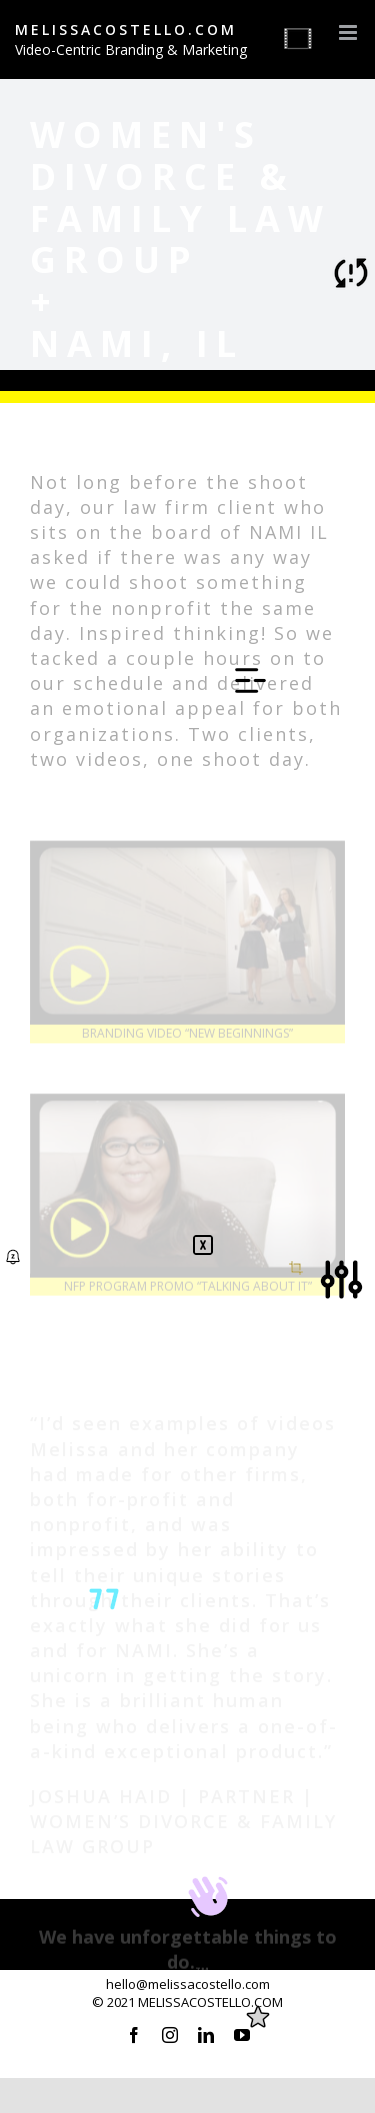  Describe the element at coordinates (208, 1896) in the screenshot. I see `greet or welcome a new user` at that location.